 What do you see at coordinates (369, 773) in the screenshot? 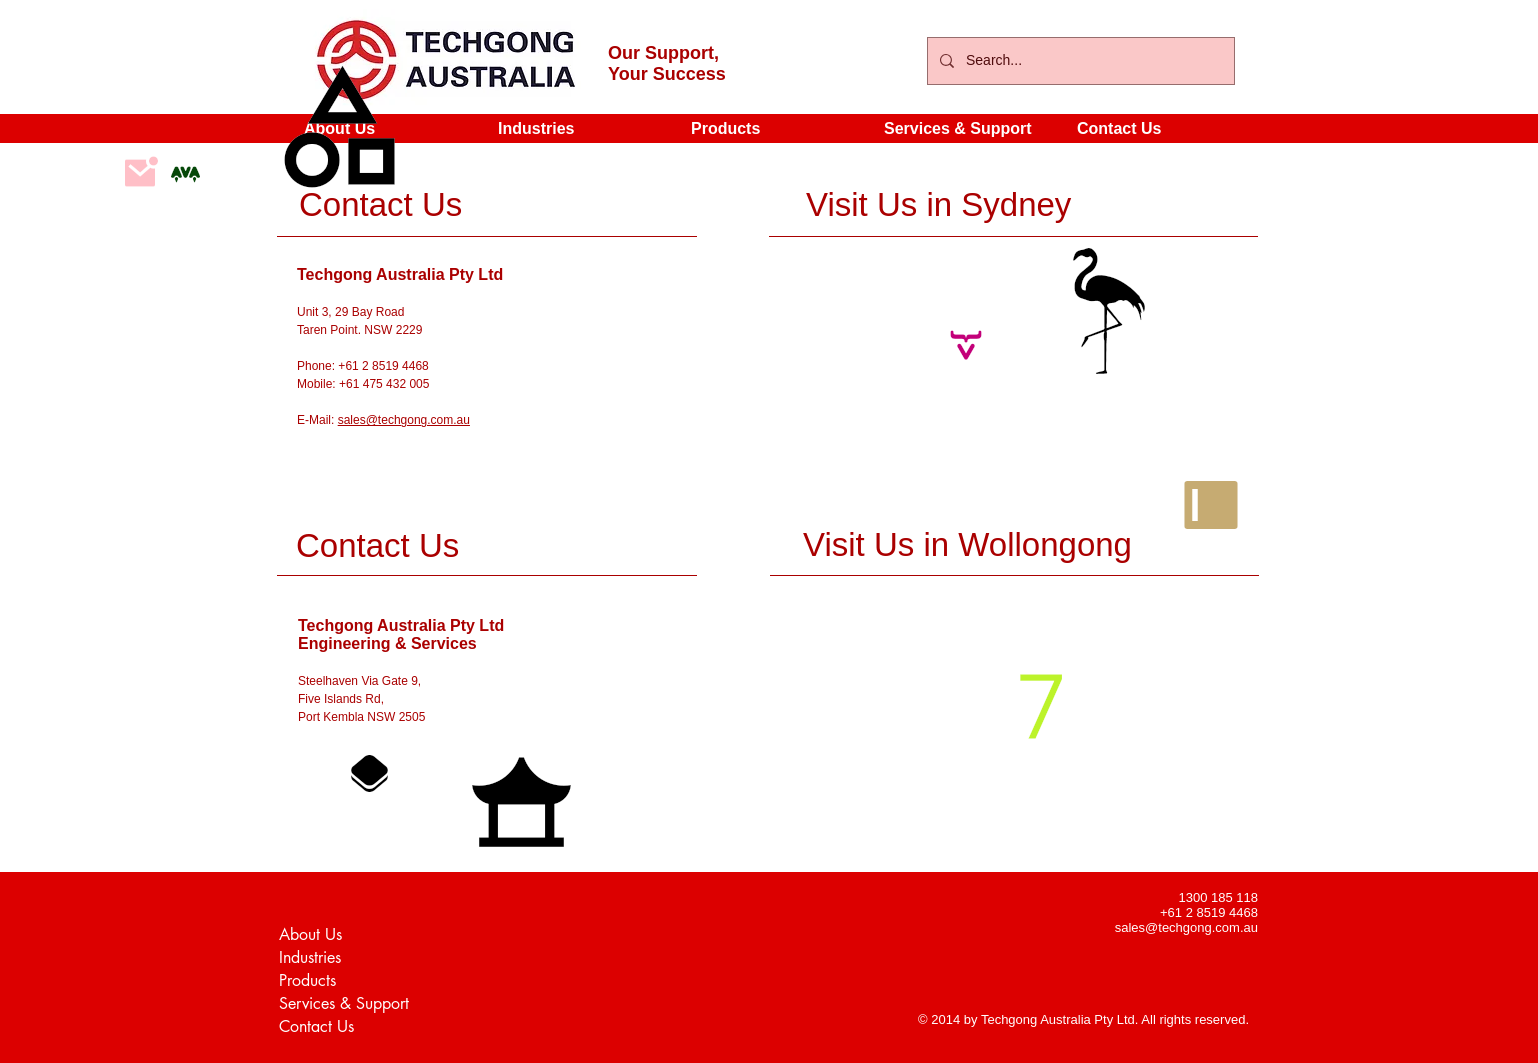
I see `openlayers mapping library logo` at bounding box center [369, 773].